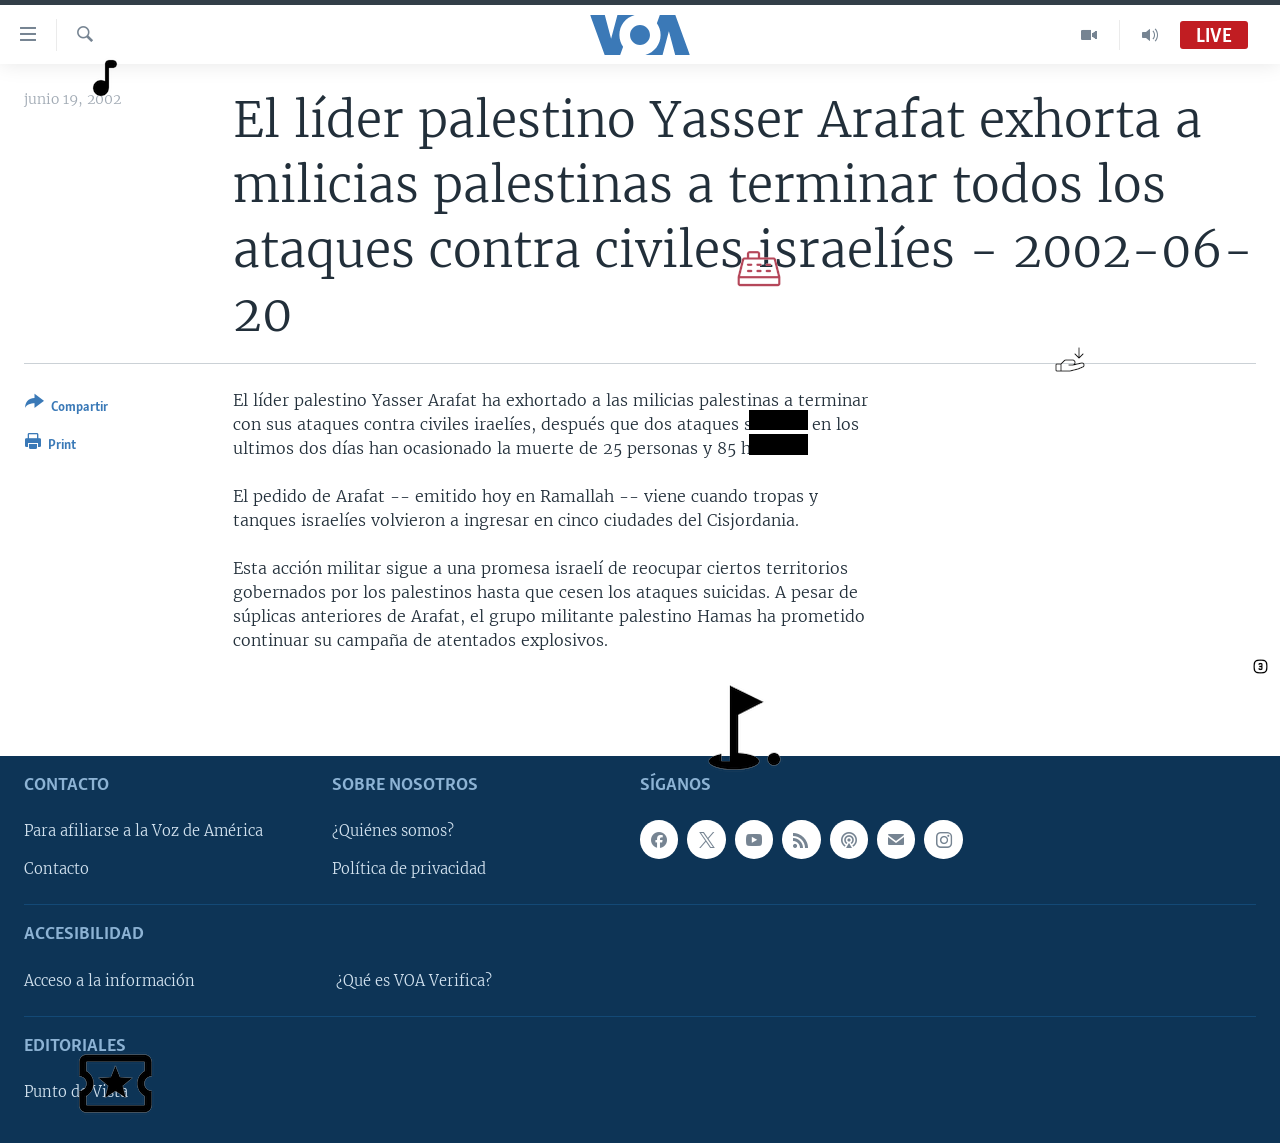  I want to click on open point of sale system, so click(759, 271).